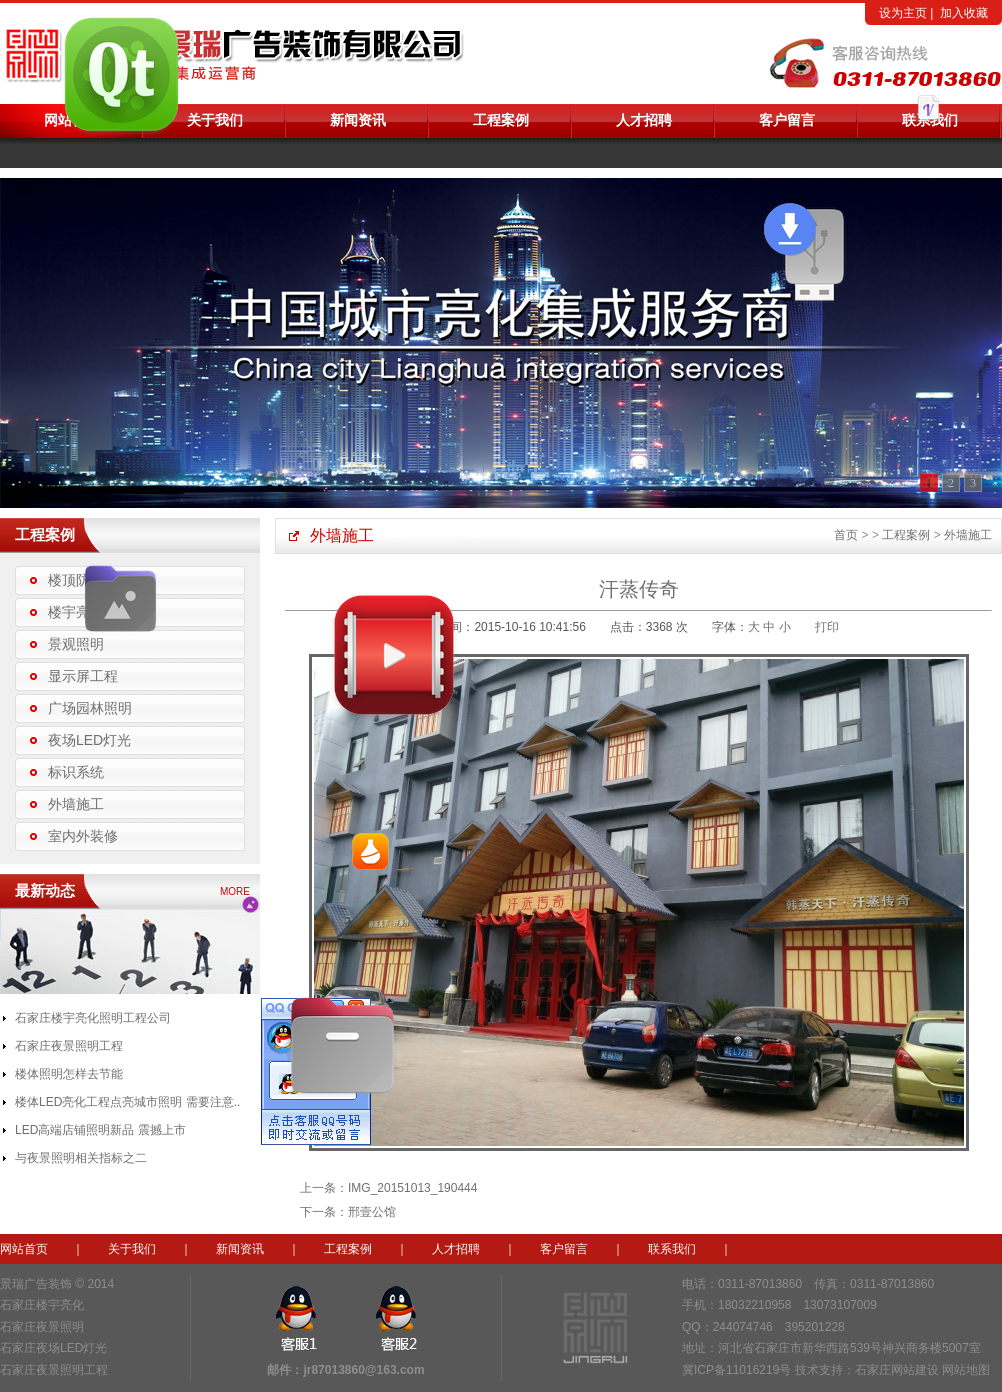 The width and height of the screenshot is (1002, 1392). What do you see at coordinates (250, 904) in the screenshot?
I see `indicates photo or image content` at bounding box center [250, 904].